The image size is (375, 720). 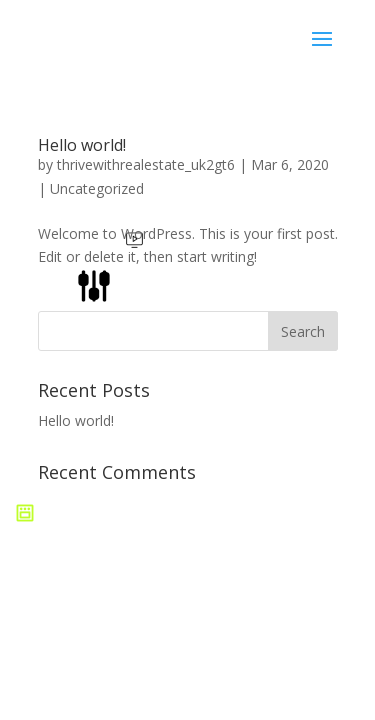 I want to click on play video on desktop display, so click(x=134, y=239).